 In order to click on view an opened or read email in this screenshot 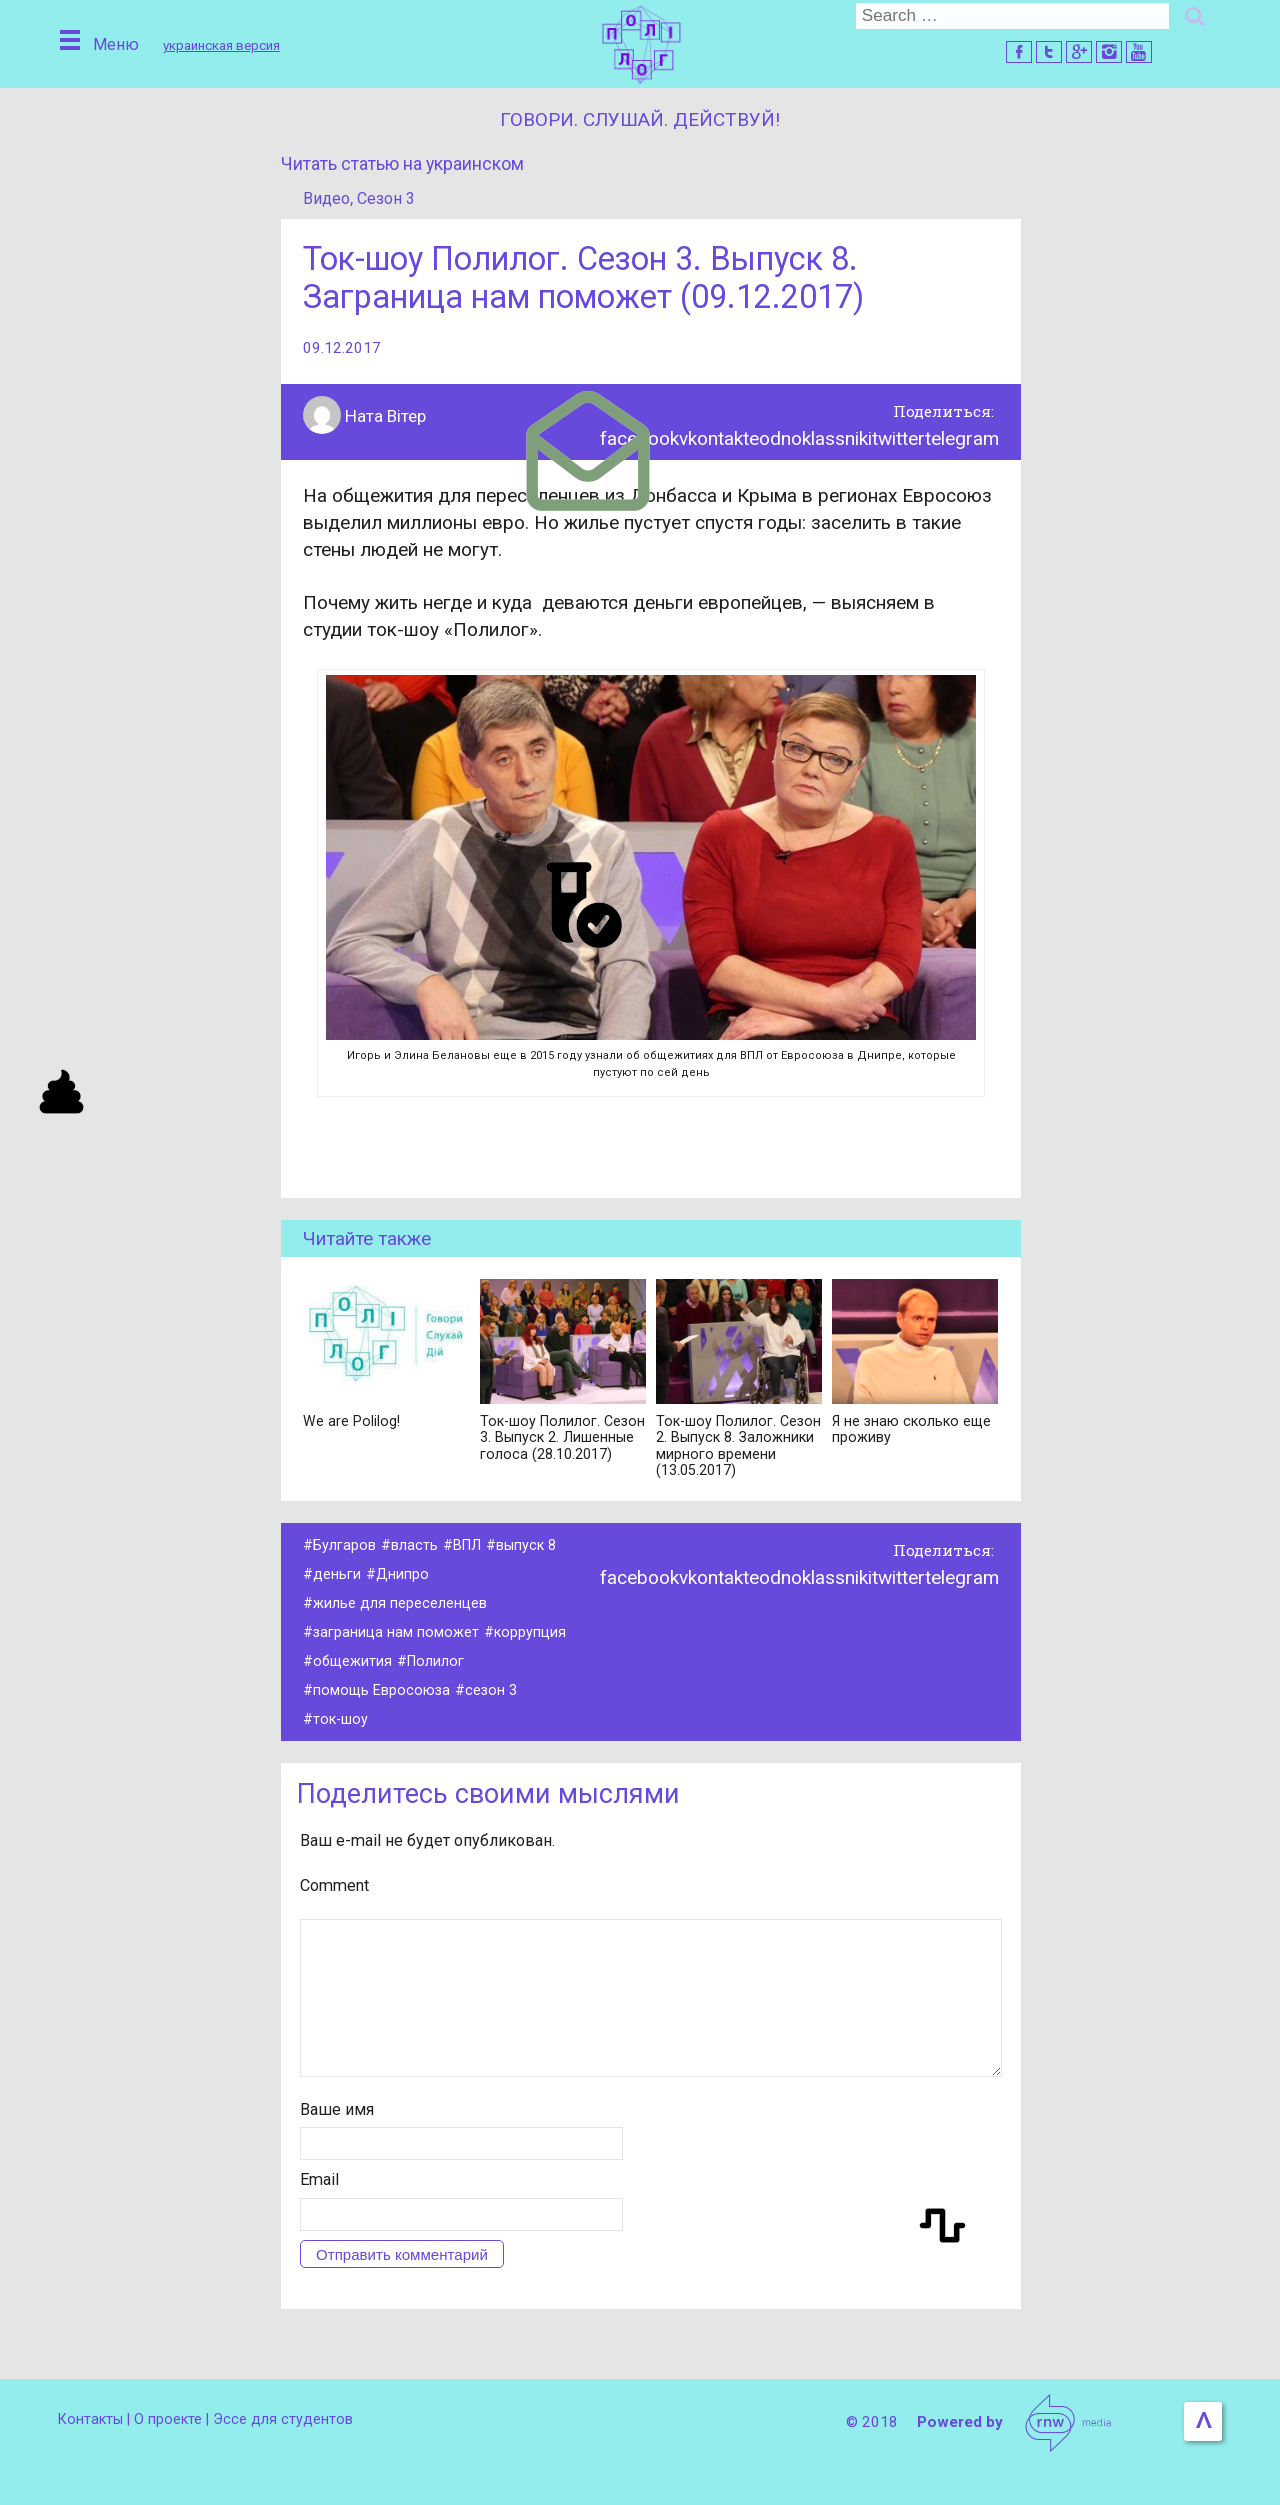, I will do `click(588, 457)`.